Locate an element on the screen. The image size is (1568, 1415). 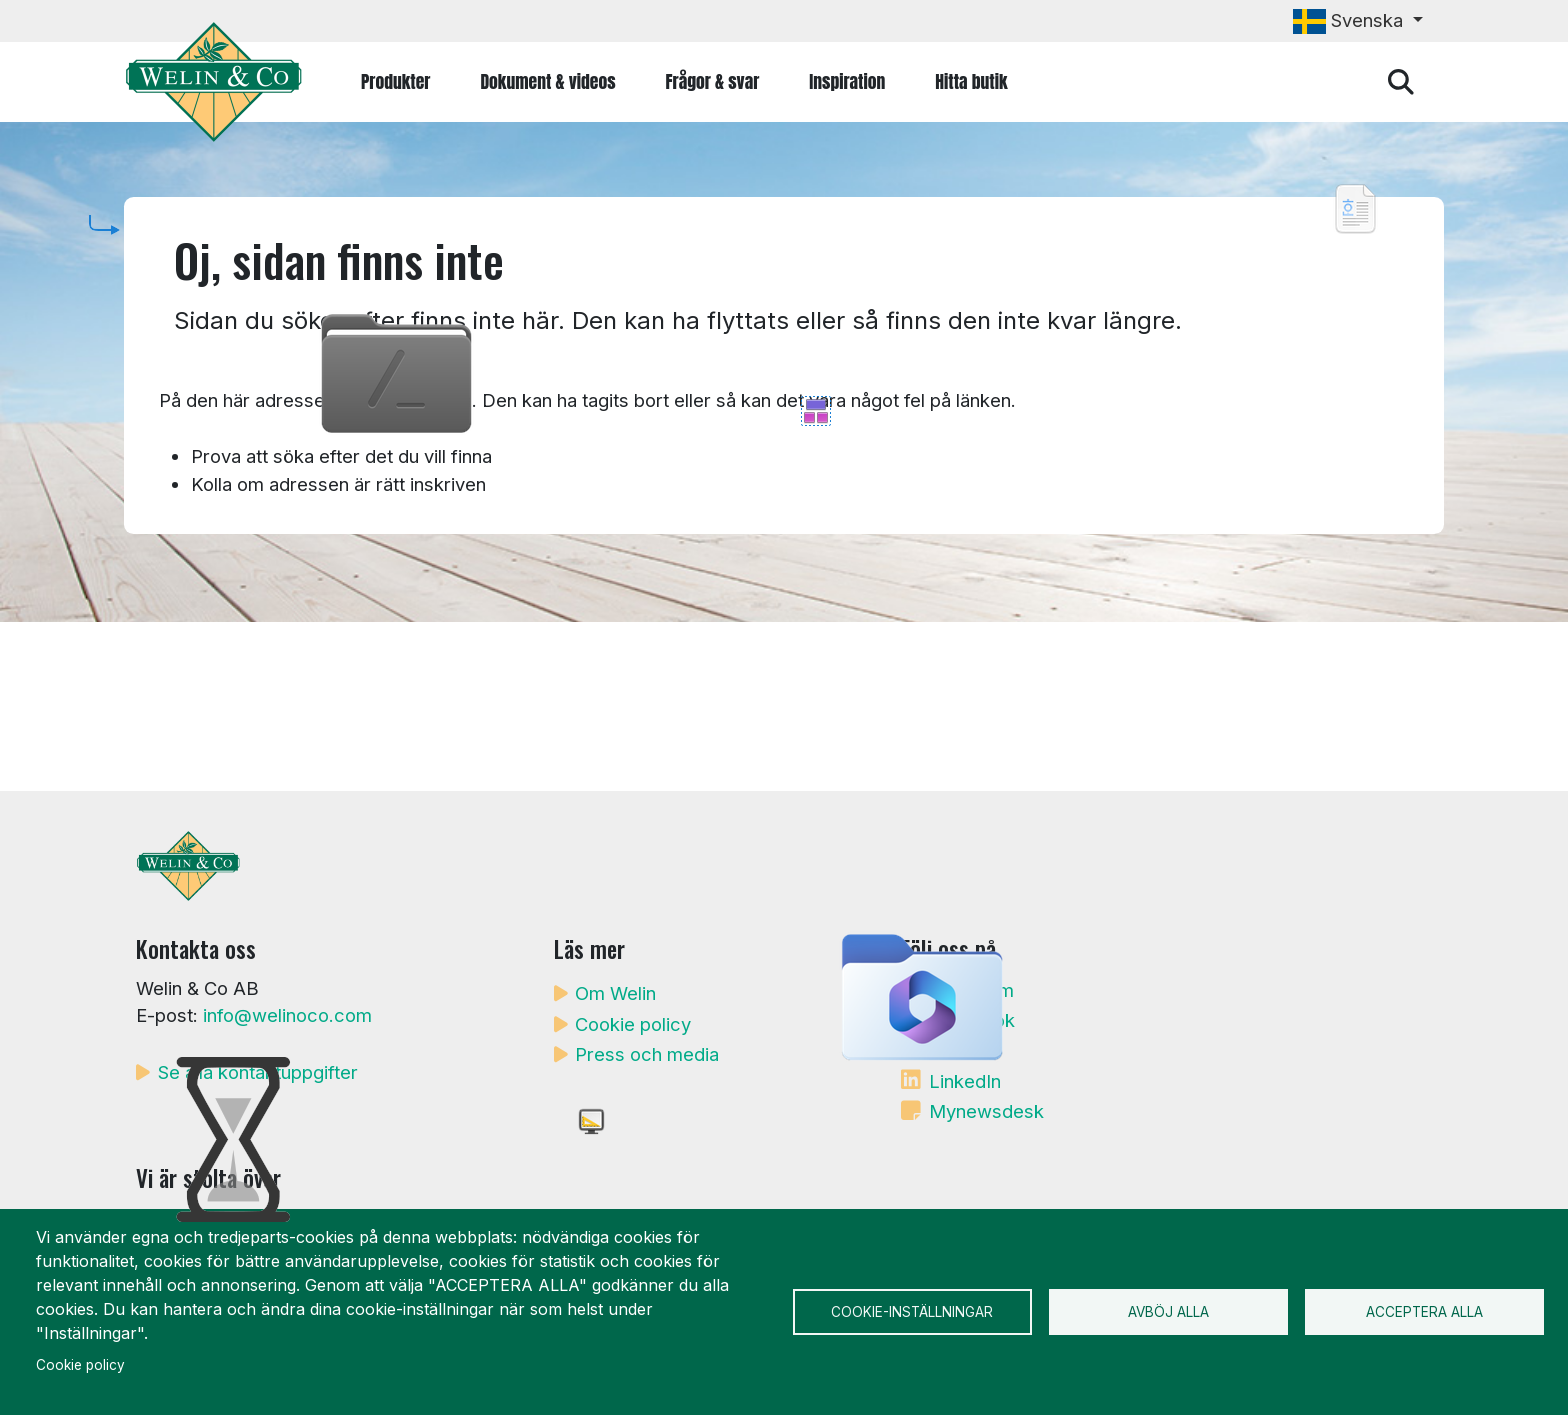
access screen time settings is located at coordinates (238, 1139).